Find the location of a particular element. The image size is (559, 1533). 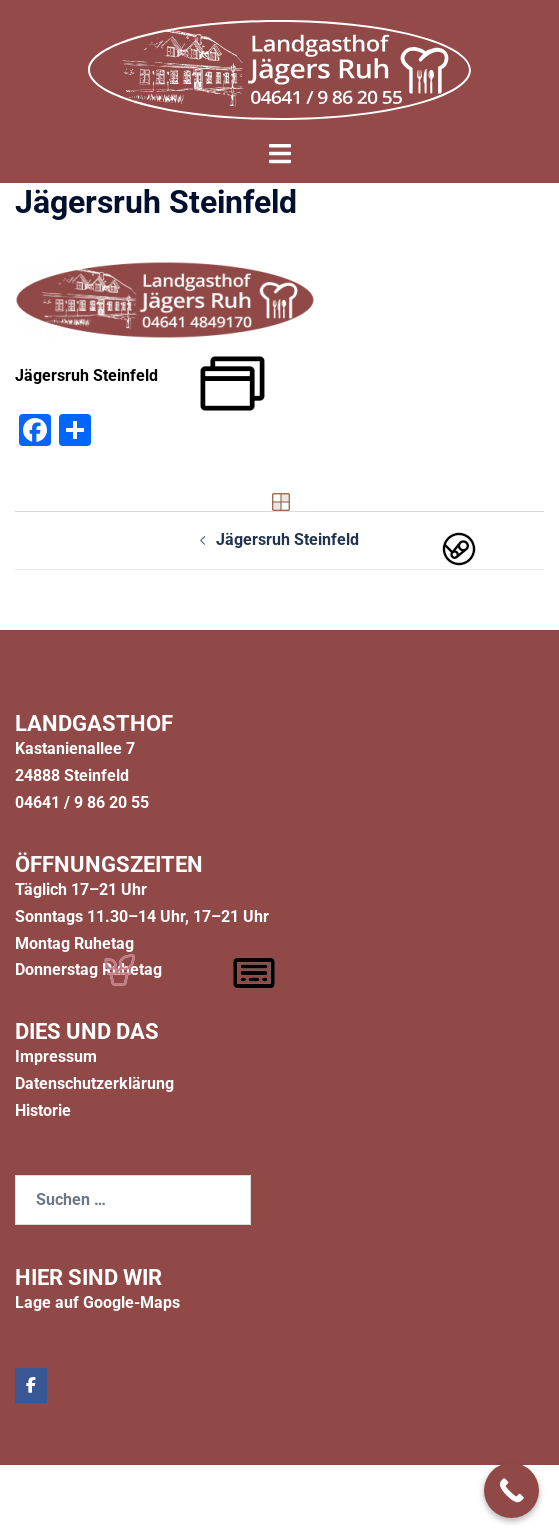

access plant care or gardening features is located at coordinates (119, 970).